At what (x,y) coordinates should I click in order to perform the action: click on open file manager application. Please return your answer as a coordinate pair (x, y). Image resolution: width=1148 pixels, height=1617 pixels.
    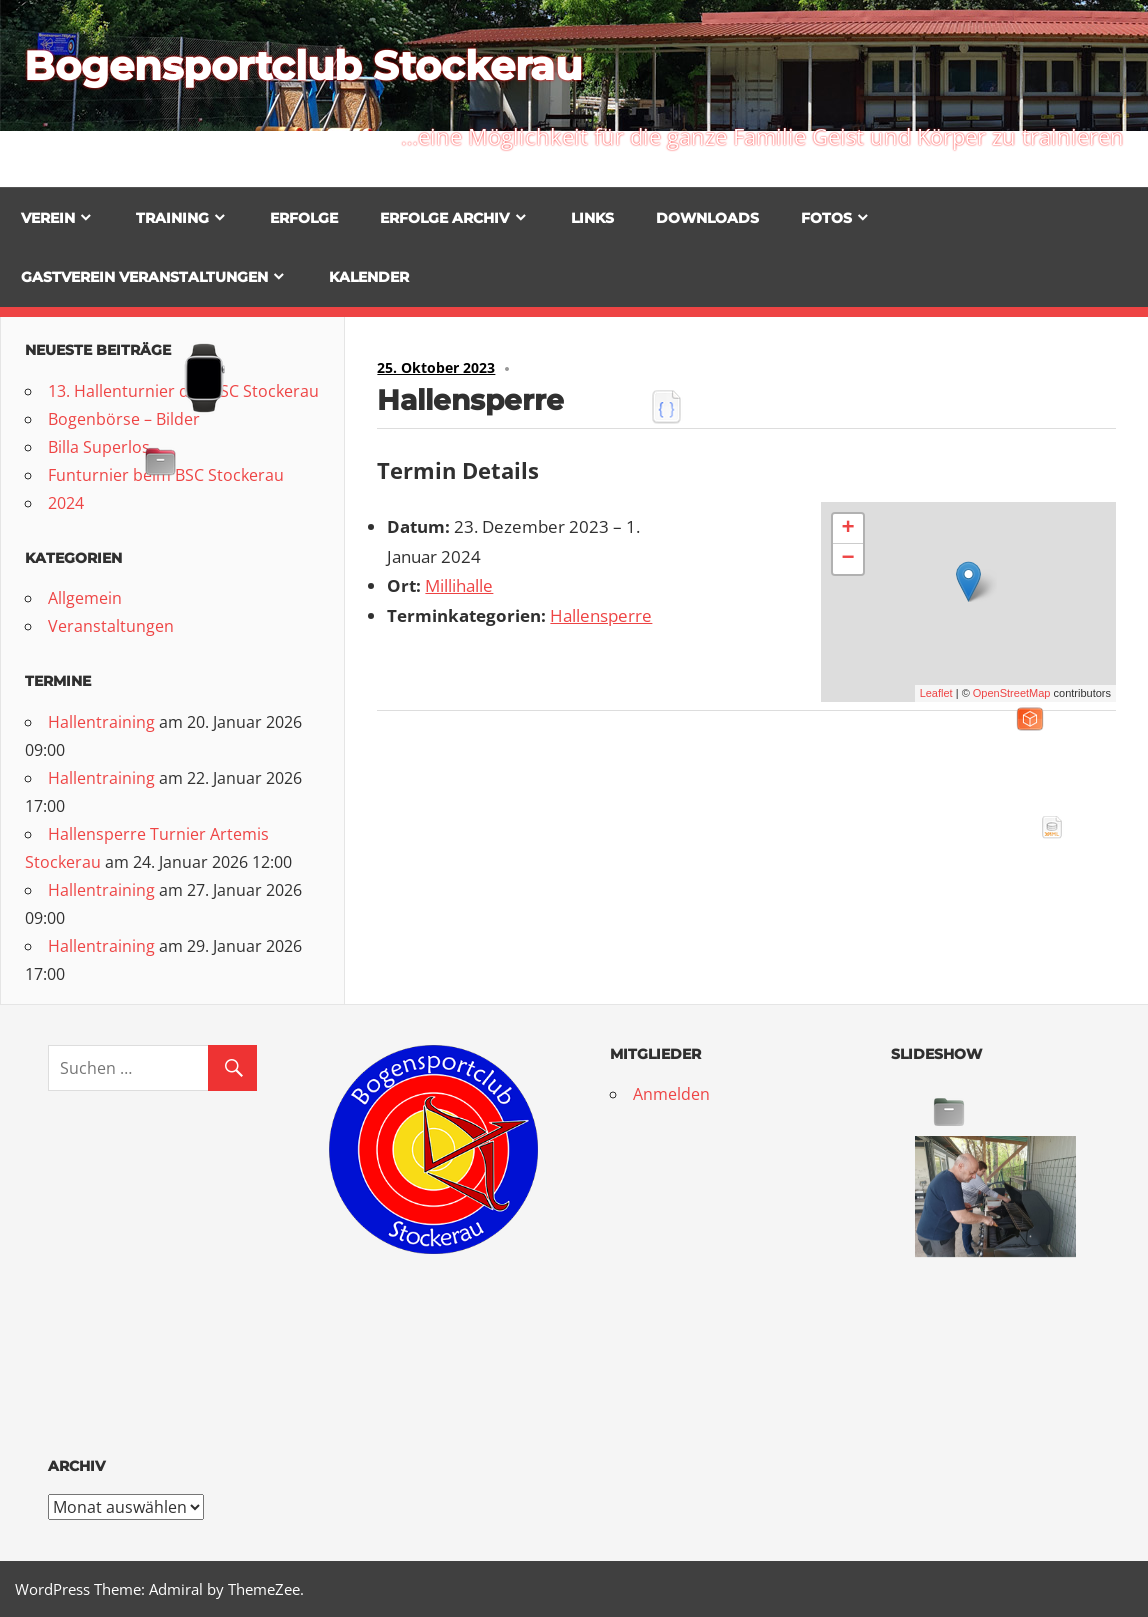
    Looking at the image, I should click on (949, 1112).